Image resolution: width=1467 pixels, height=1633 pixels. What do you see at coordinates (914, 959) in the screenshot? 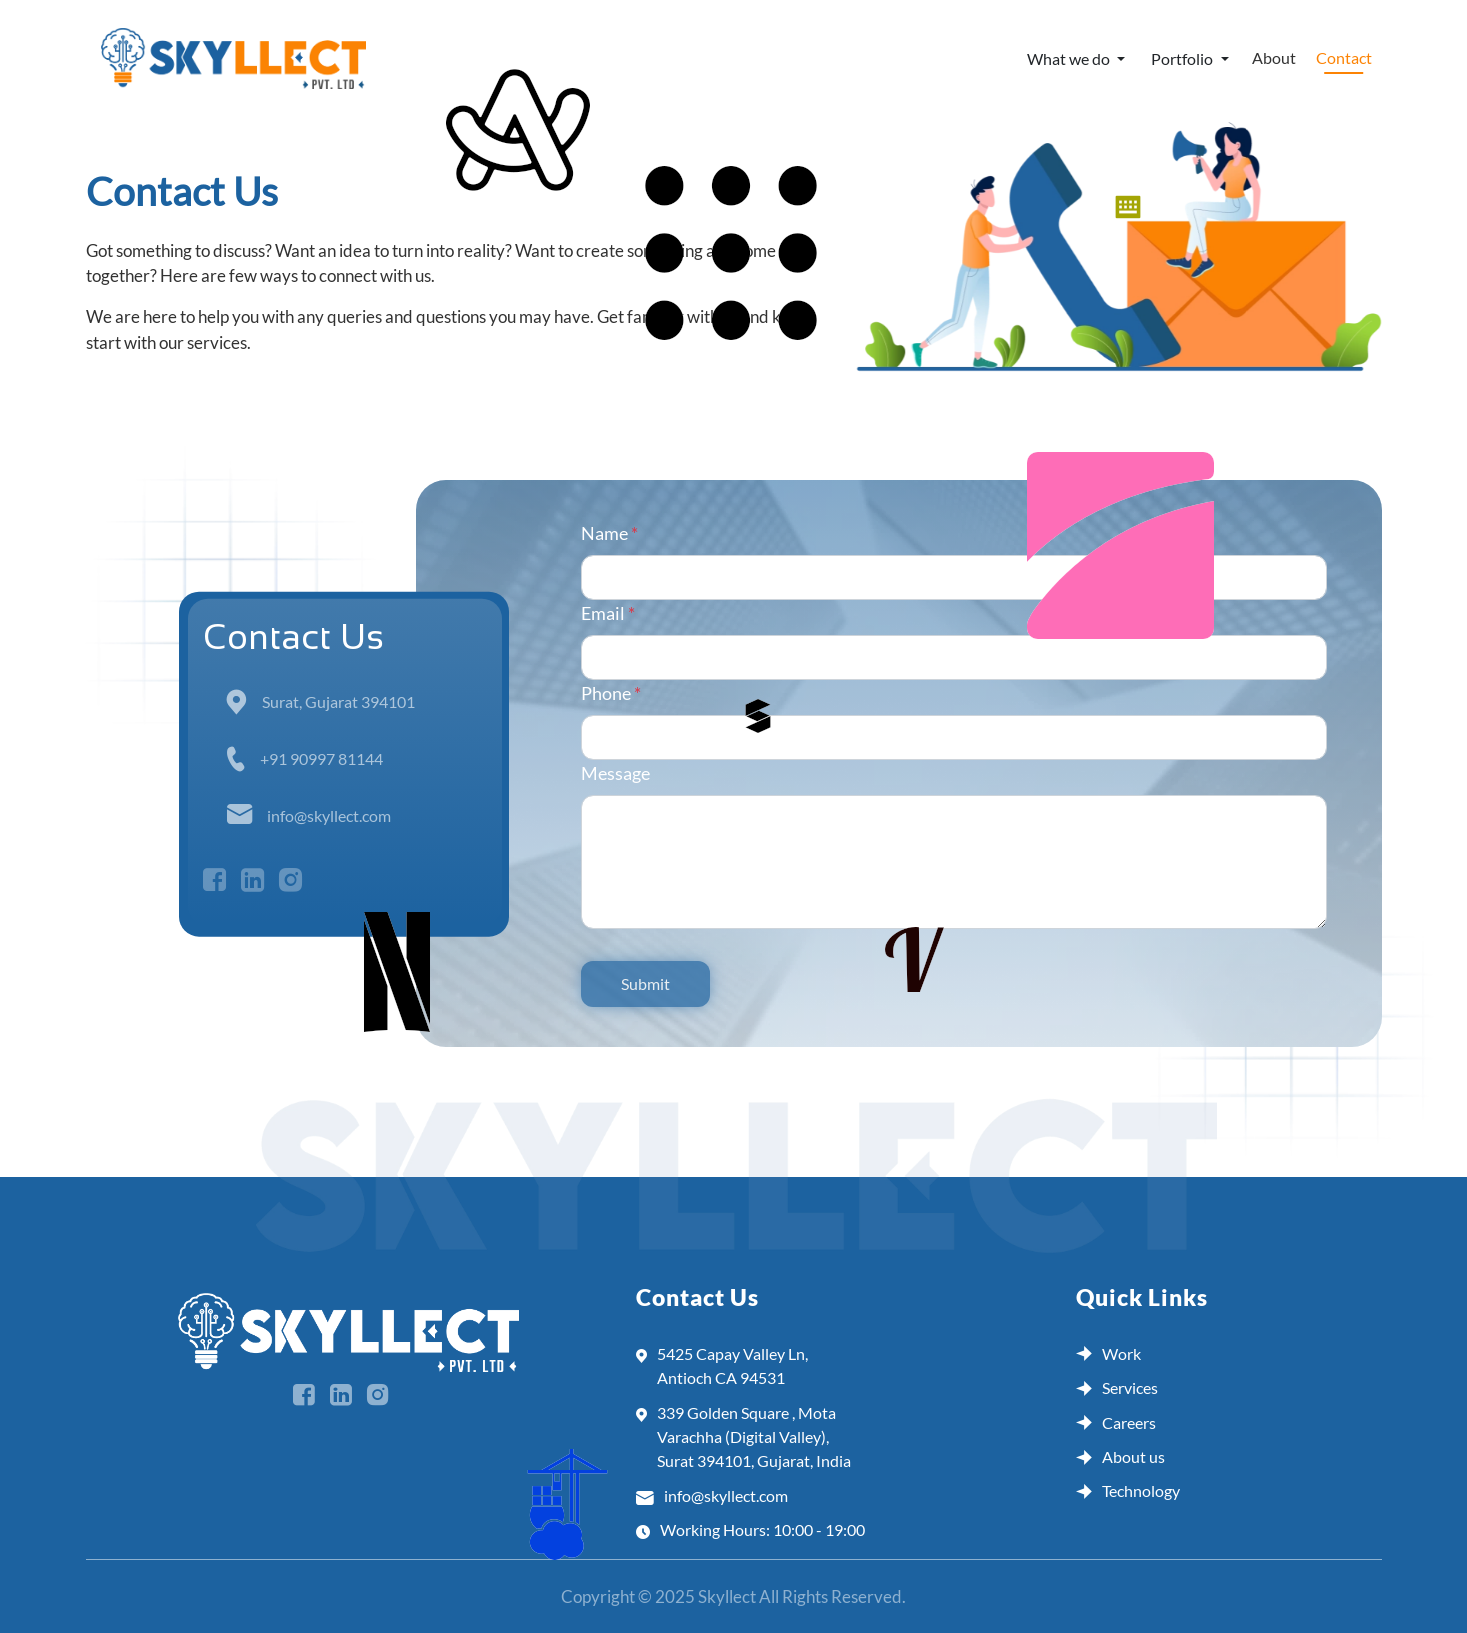
I see `vala programming language logo` at bounding box center [914, 959].